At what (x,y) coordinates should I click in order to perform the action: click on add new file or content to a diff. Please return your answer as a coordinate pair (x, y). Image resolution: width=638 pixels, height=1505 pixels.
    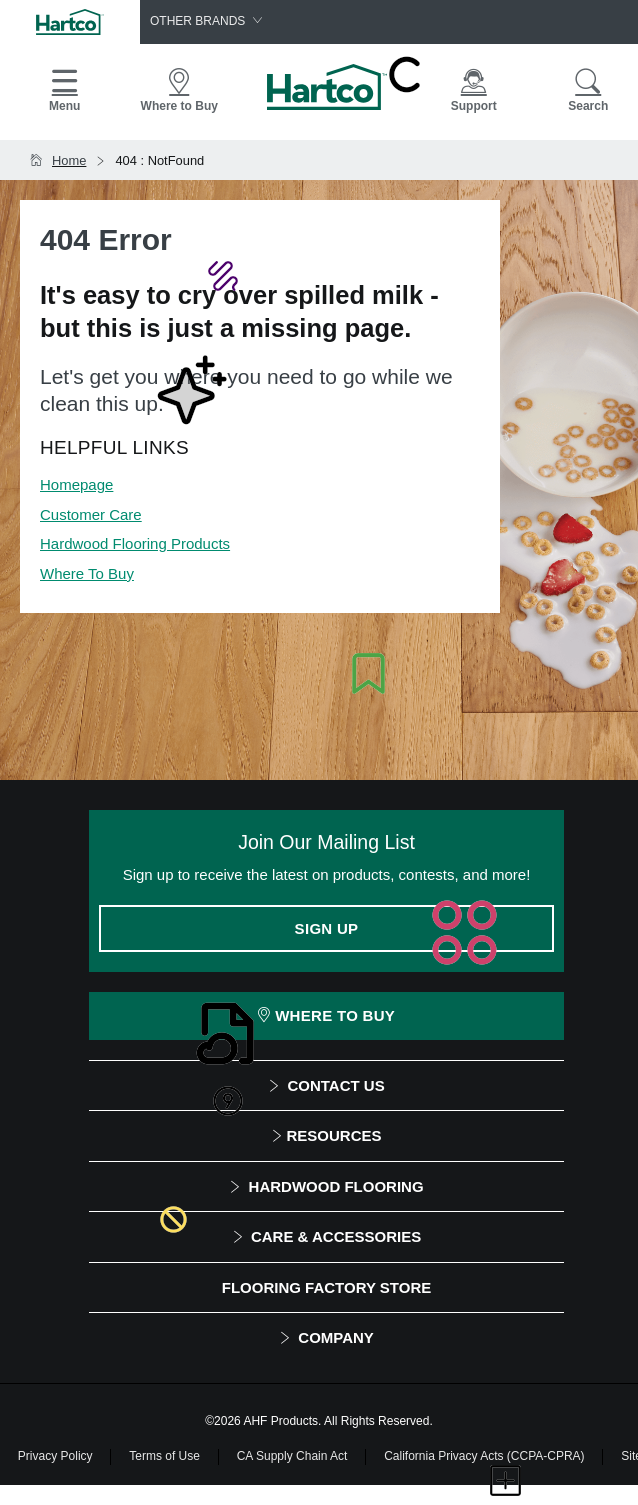
    Looking at the image, I should click on (505, 1480).